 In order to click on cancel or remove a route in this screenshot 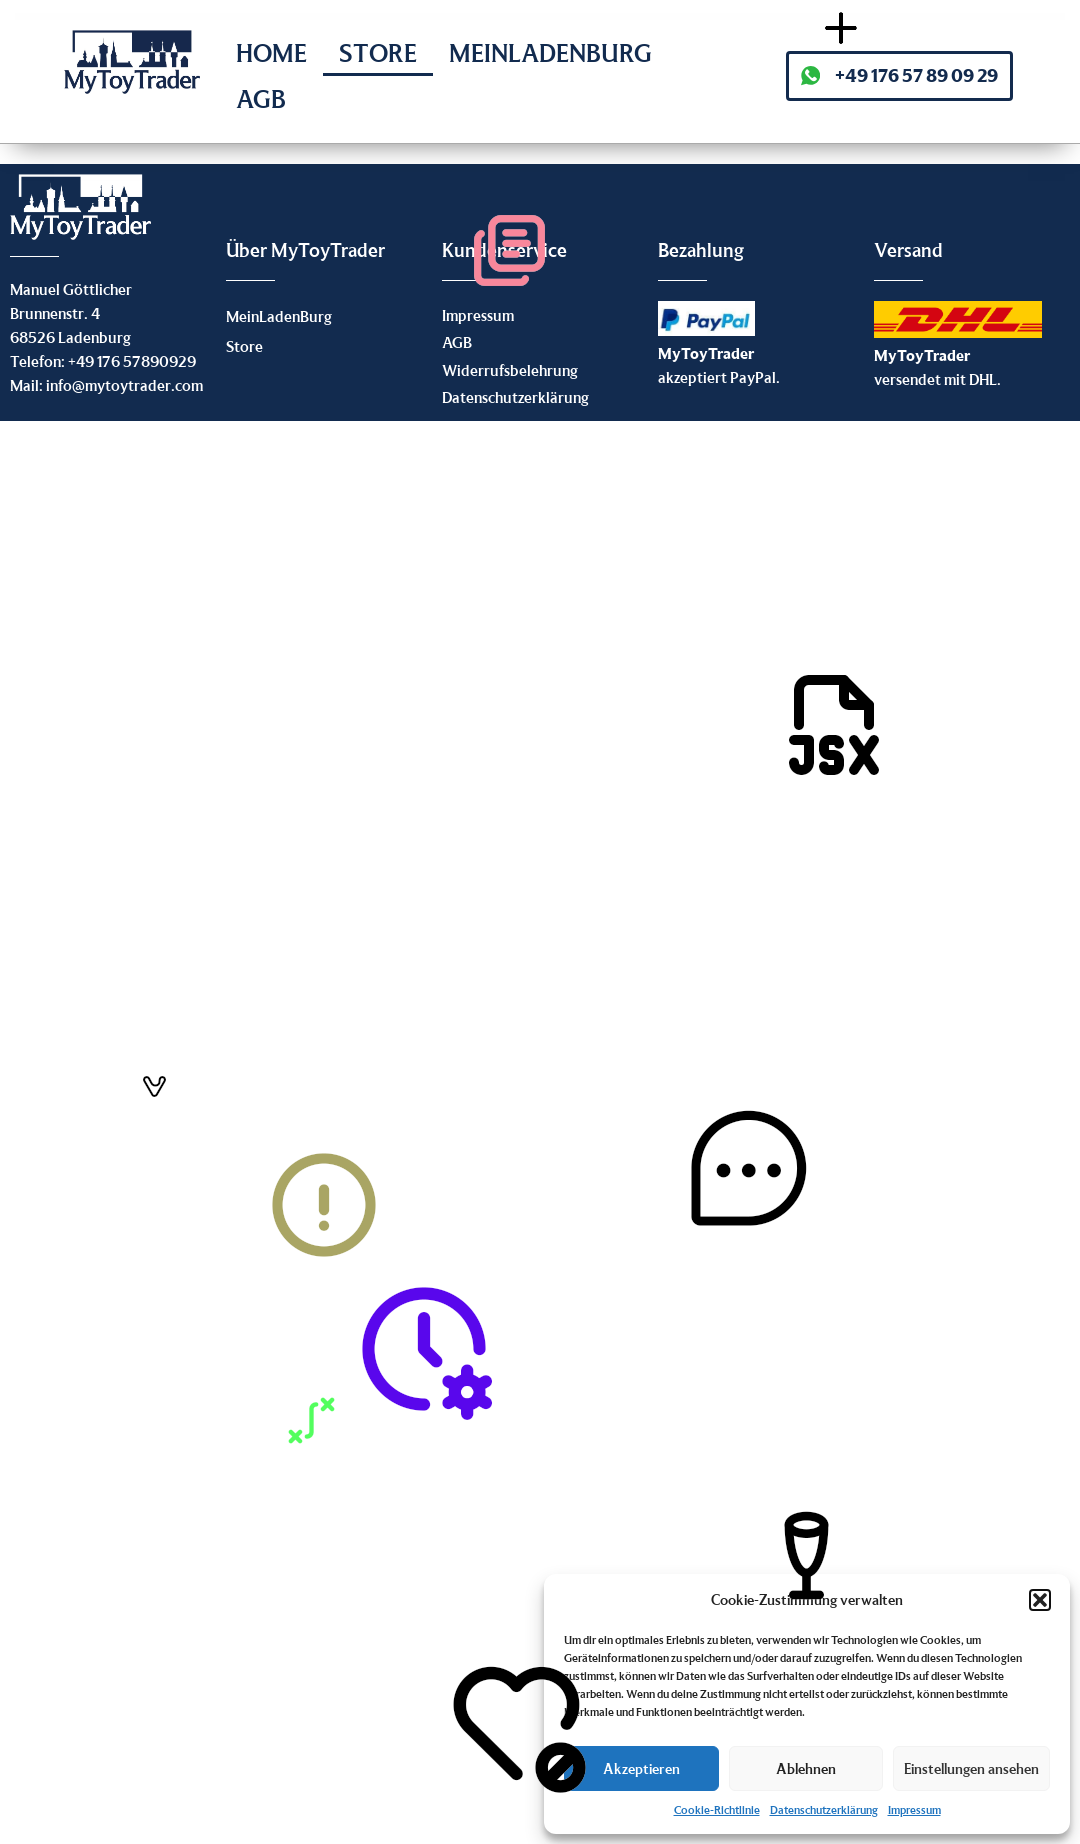, I will do `click(311, 1420)`.